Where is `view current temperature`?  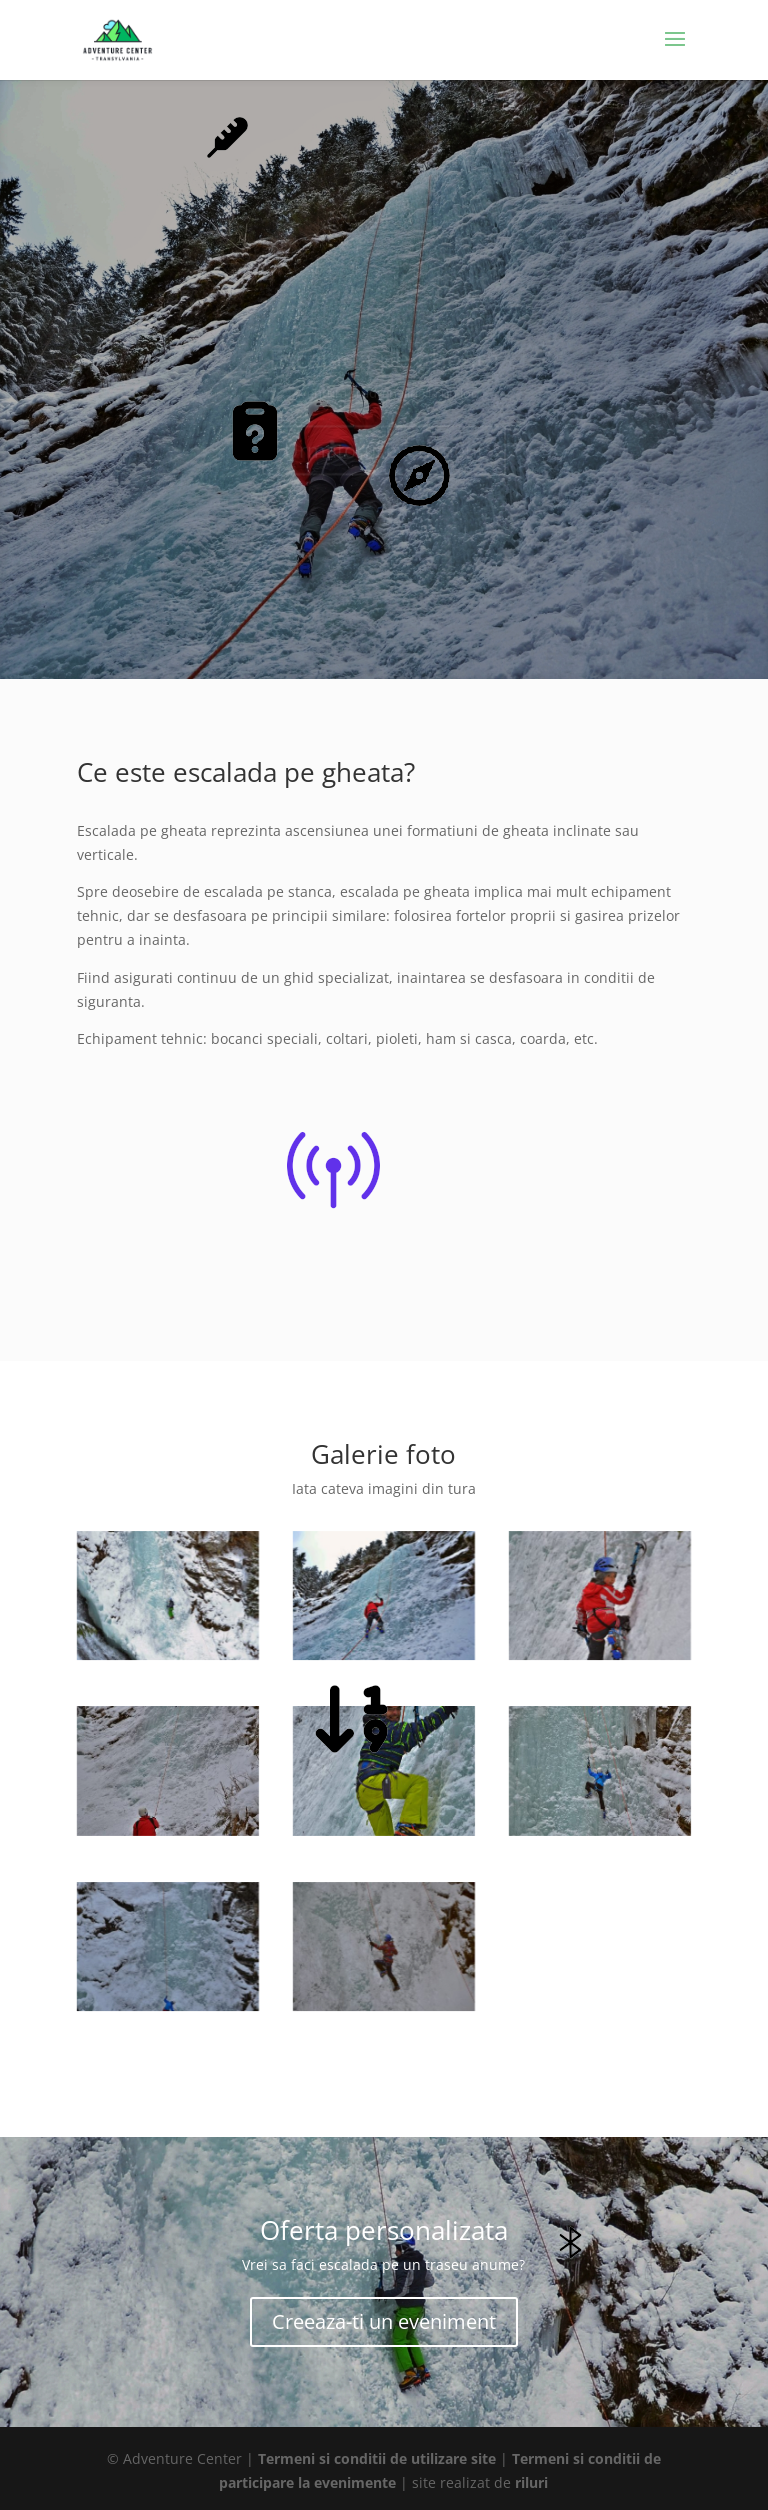
view current temperature is located at coordinates (227, 137).